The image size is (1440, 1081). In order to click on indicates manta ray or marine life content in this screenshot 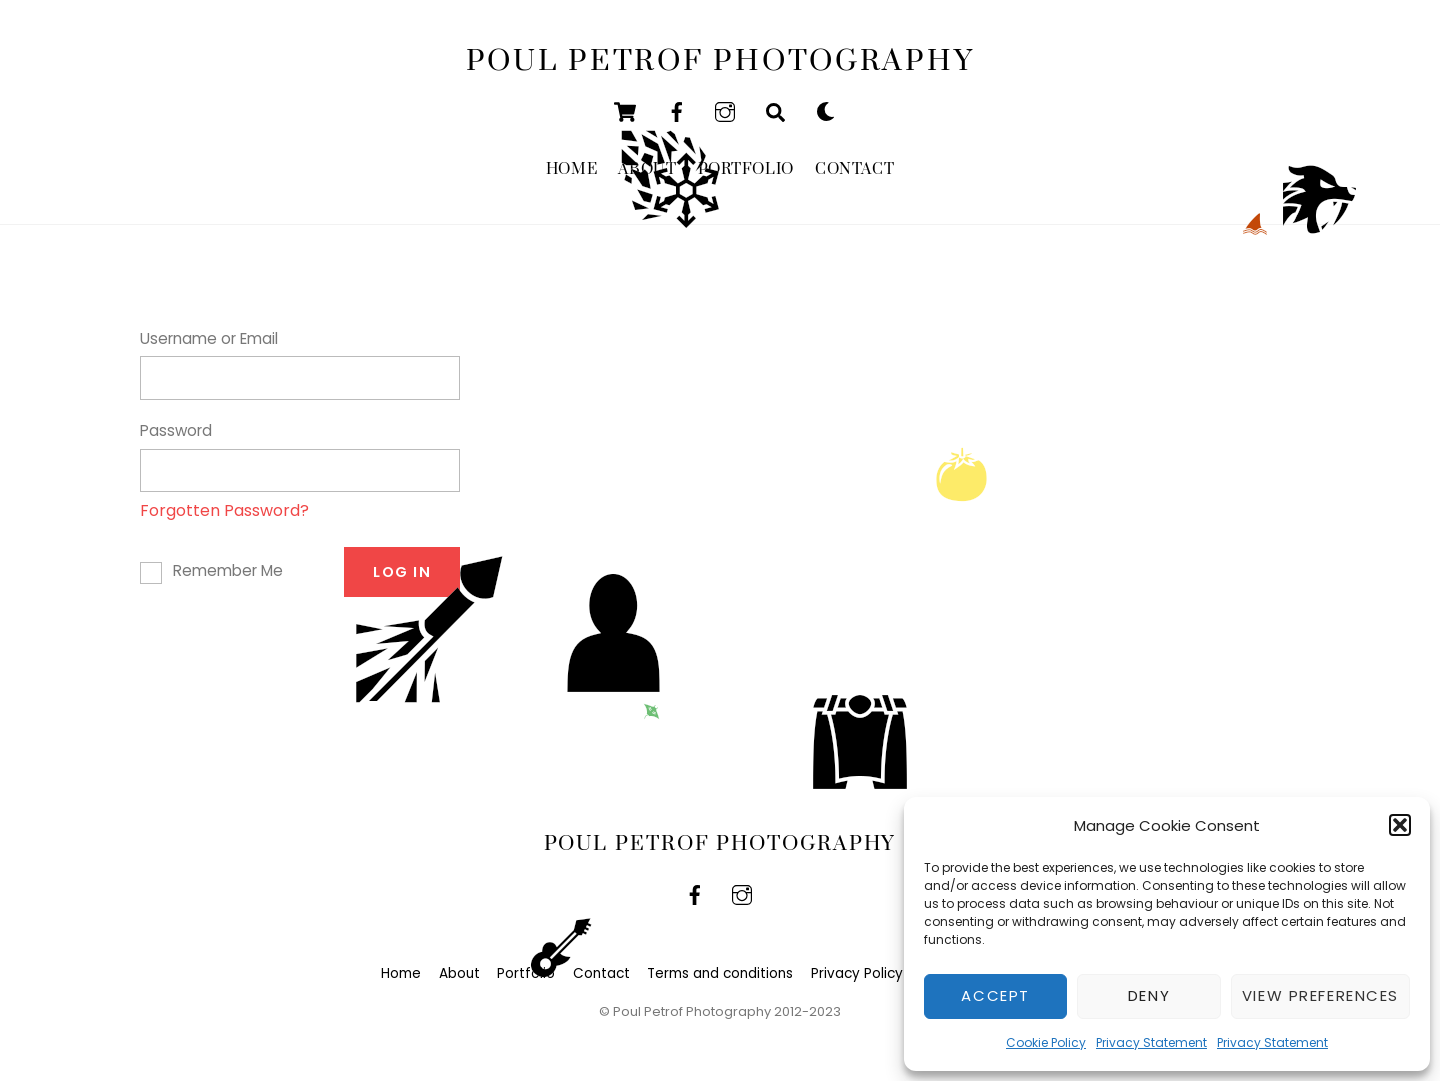, I will do `click(651, 711)`.